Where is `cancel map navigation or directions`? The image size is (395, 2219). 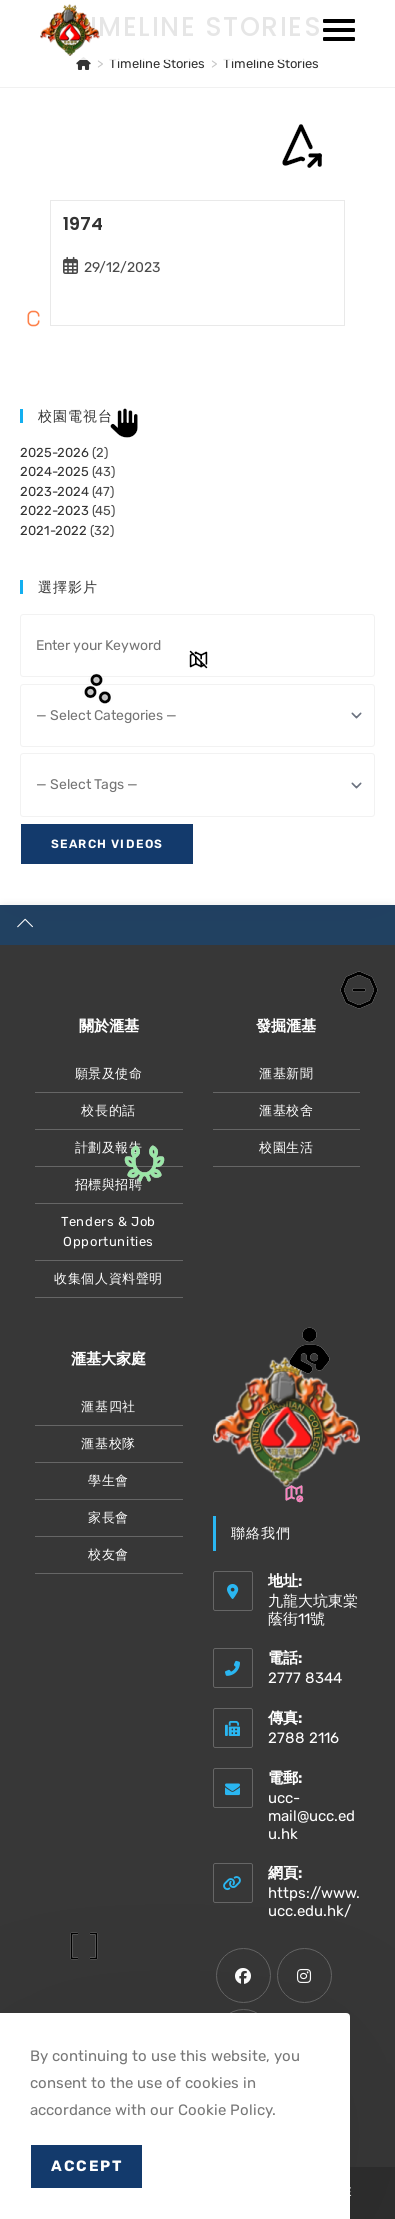
cancel map navigation or directions is located at coordinates (294, 1493).